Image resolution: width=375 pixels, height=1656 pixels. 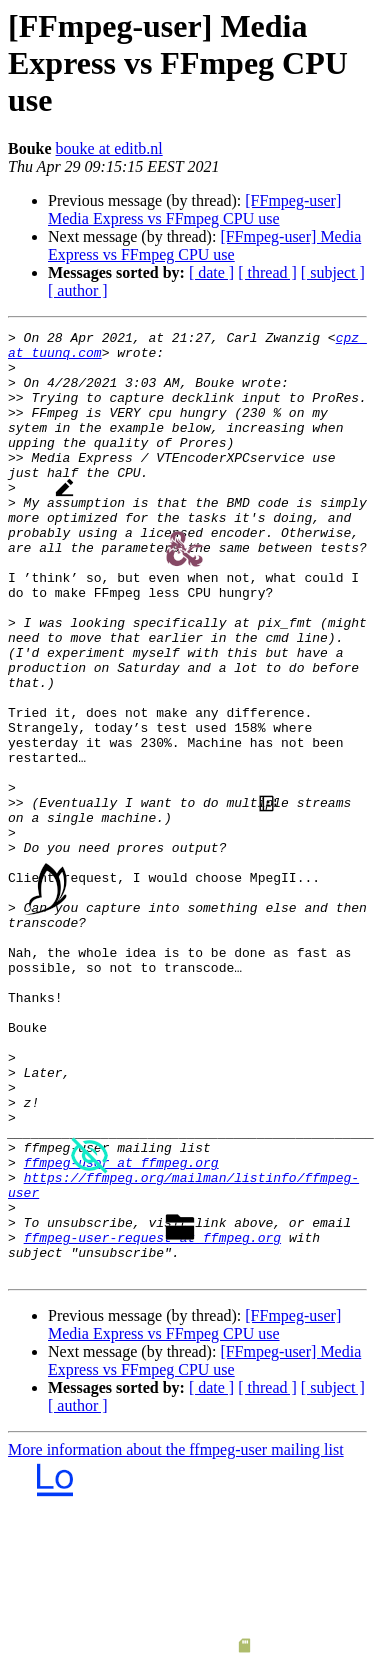 I want to click on access external storage, so click(x=244, y=1645).